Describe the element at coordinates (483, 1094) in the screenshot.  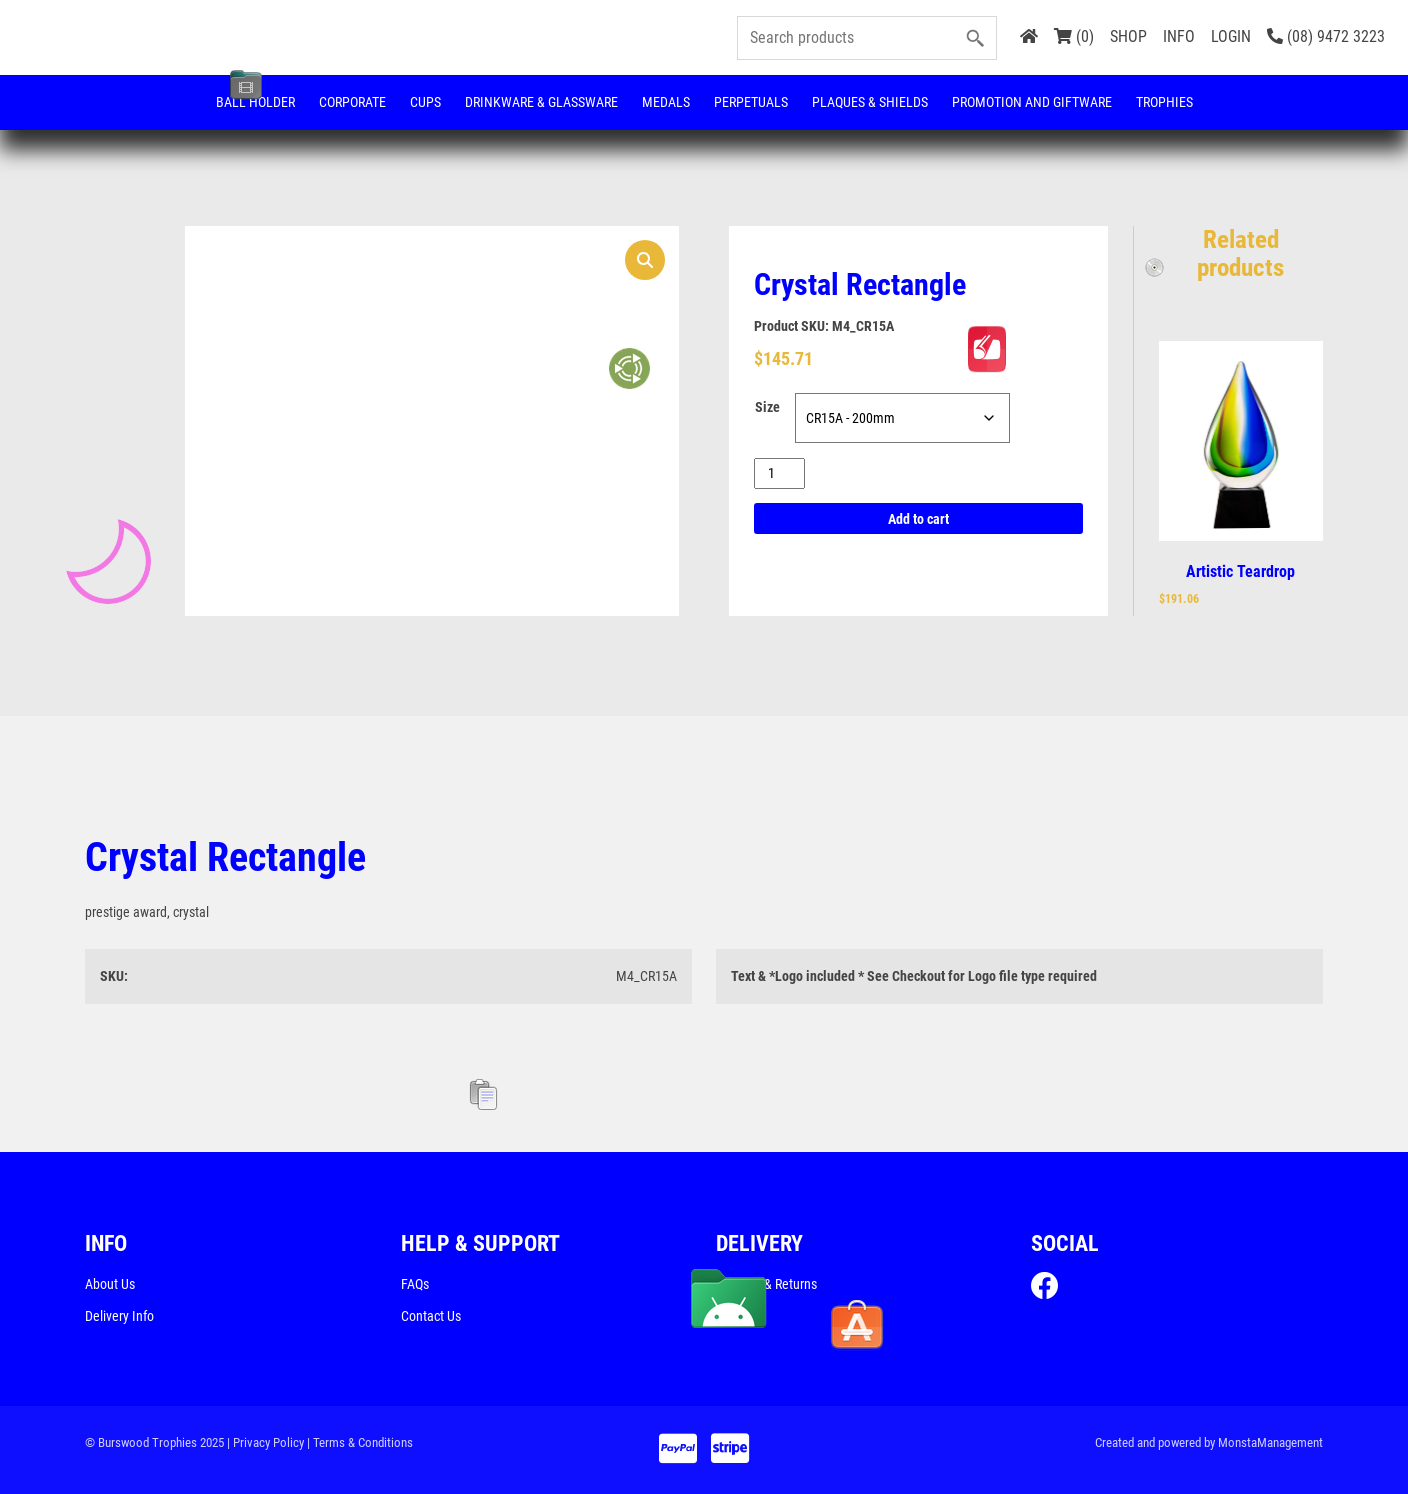
I see `paste content from clipboard` at that location.